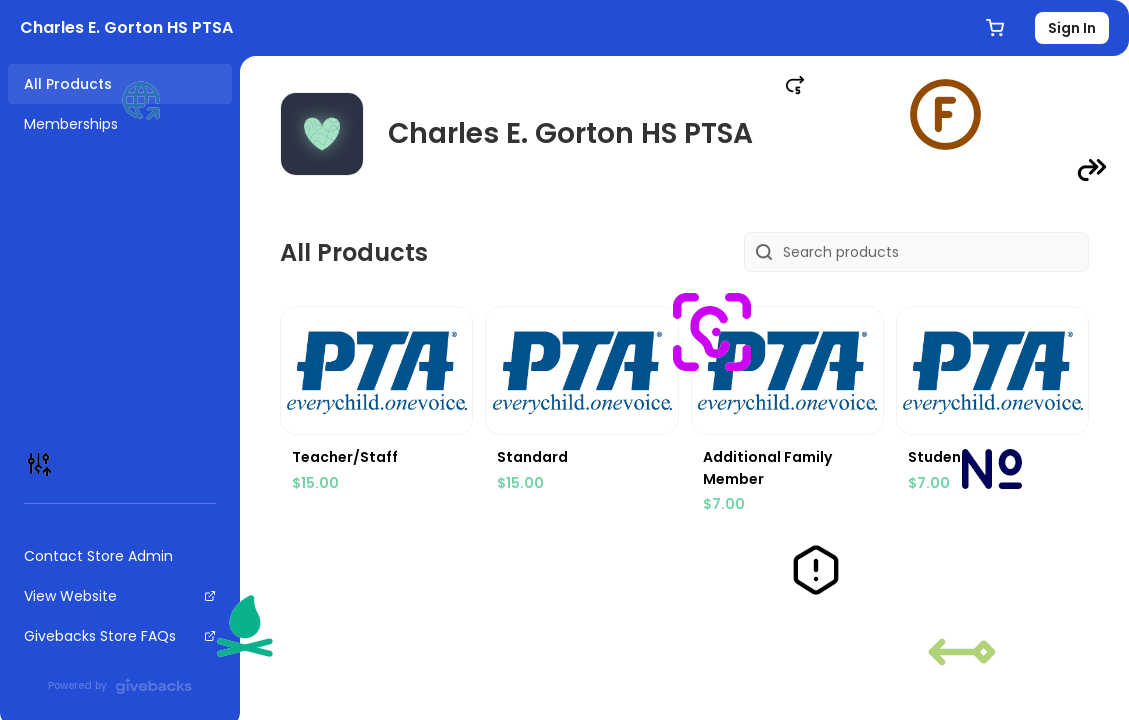 The height and width of the screenshot is (720, 1129). What do you see at coordinates (712, 332) in the screenshot?
I see `scan or identify using ear biometrics` at bounding box center [712, 332].